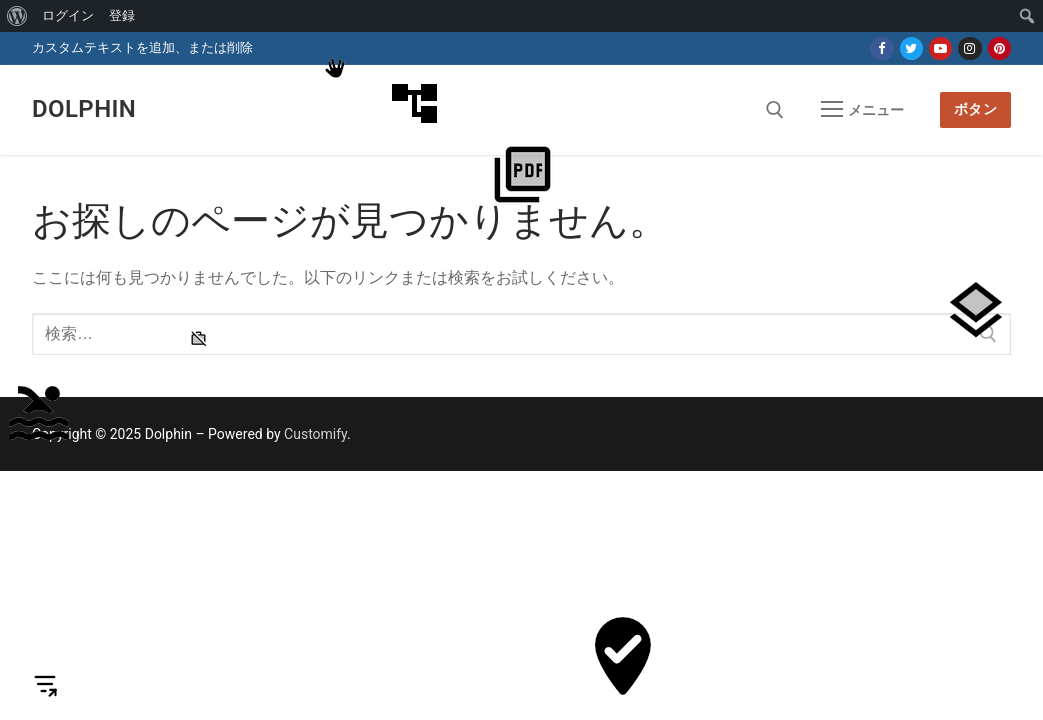  I want to click on view pool or swimming amenities, so click(39, 413).